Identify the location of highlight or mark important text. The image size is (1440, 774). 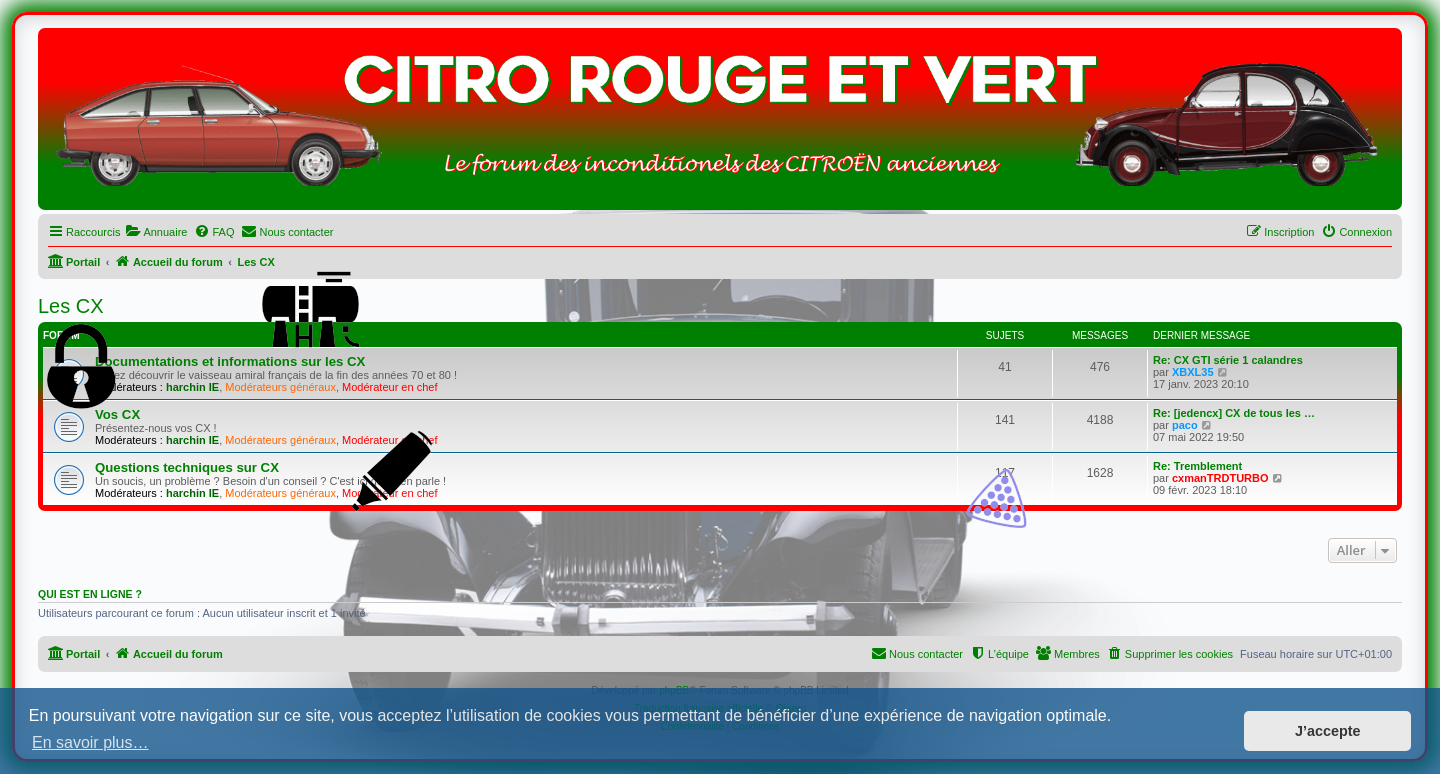
(392, 471).